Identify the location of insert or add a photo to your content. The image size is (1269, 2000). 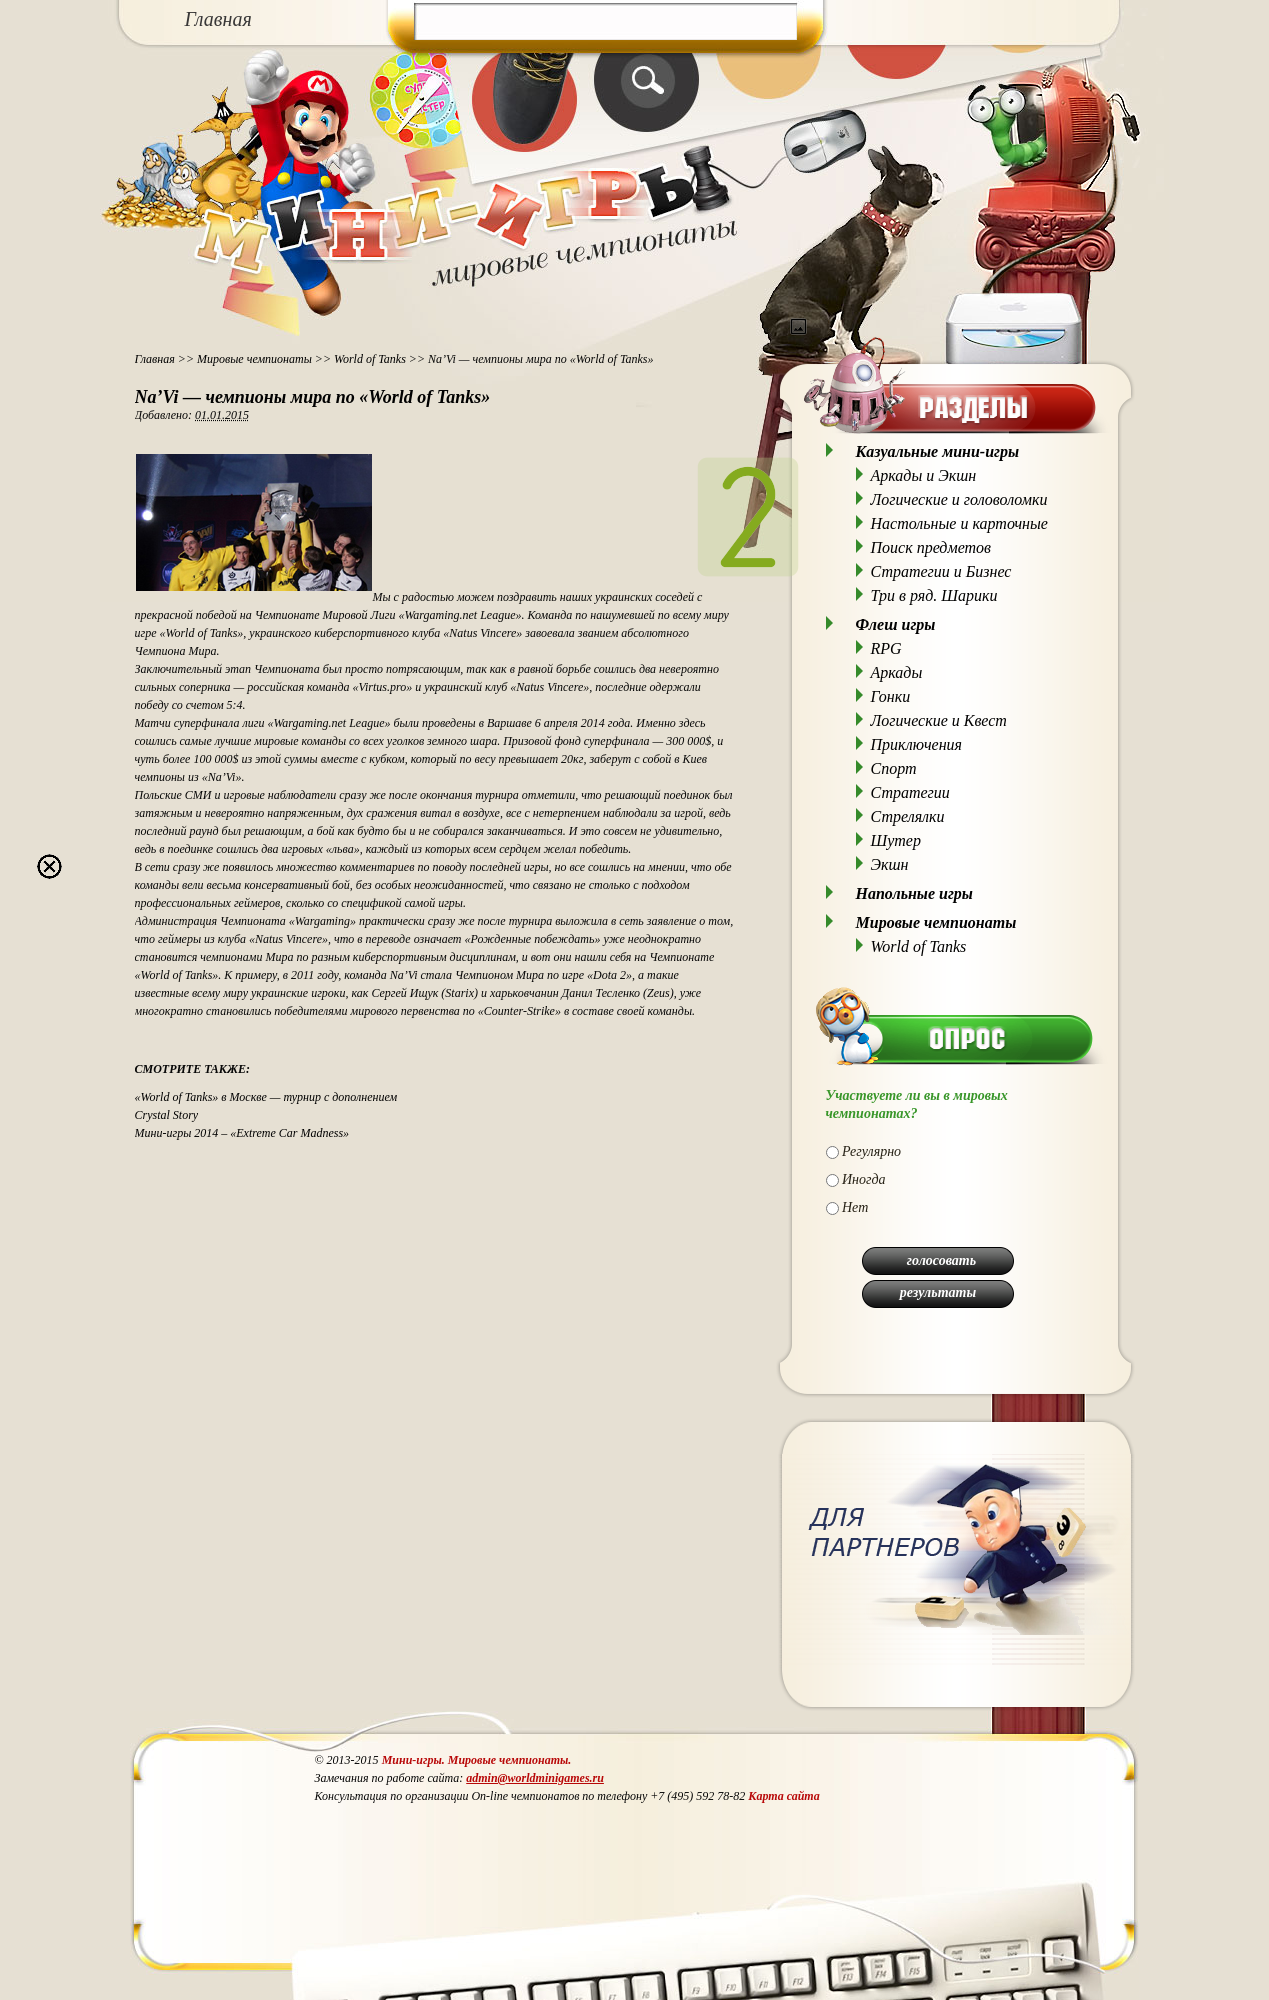
(798, 326).